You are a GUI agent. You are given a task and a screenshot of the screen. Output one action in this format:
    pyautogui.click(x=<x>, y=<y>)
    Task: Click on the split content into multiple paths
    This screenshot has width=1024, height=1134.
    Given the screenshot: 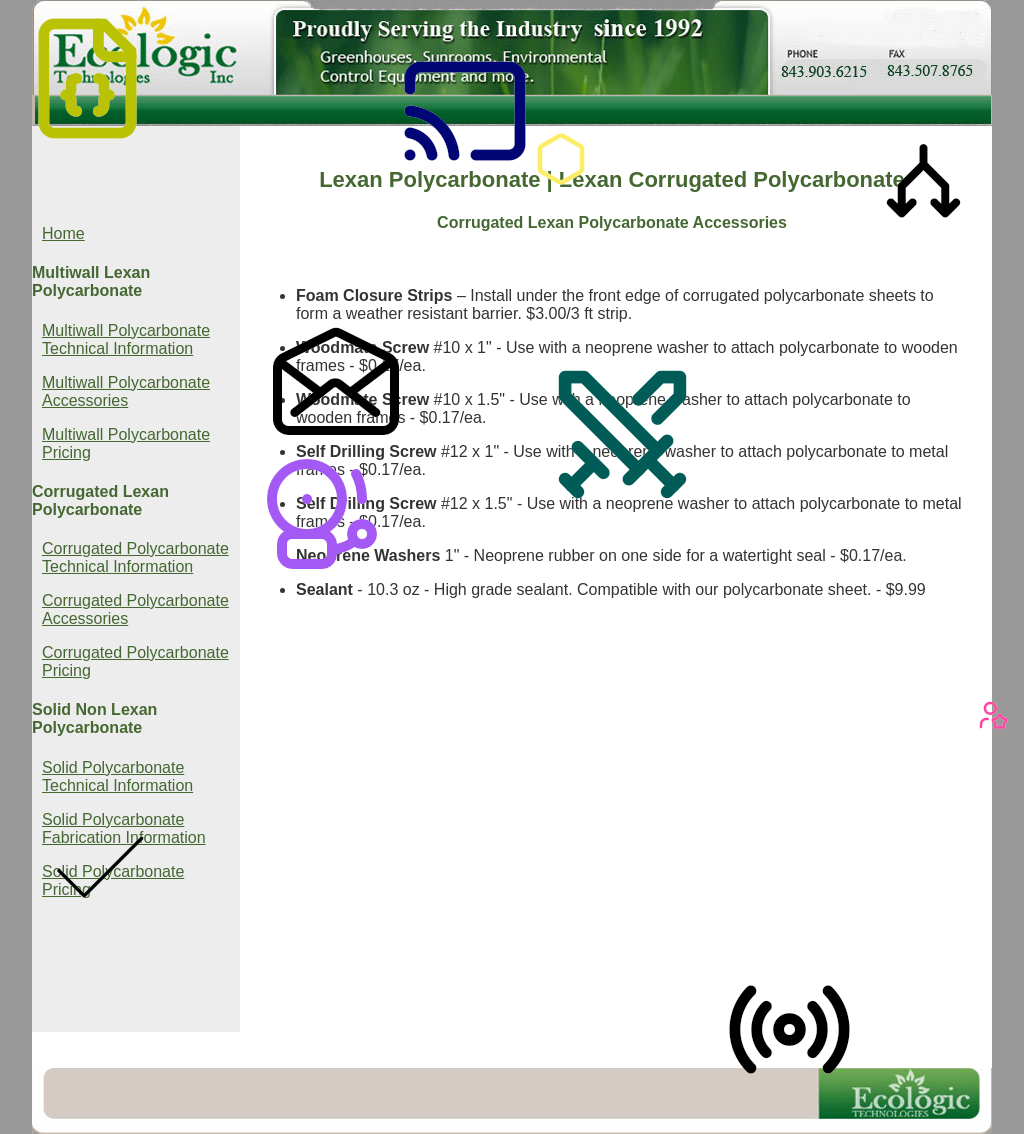 What is the action you would take?
    pyautogui.click(x=923, y=183)
    